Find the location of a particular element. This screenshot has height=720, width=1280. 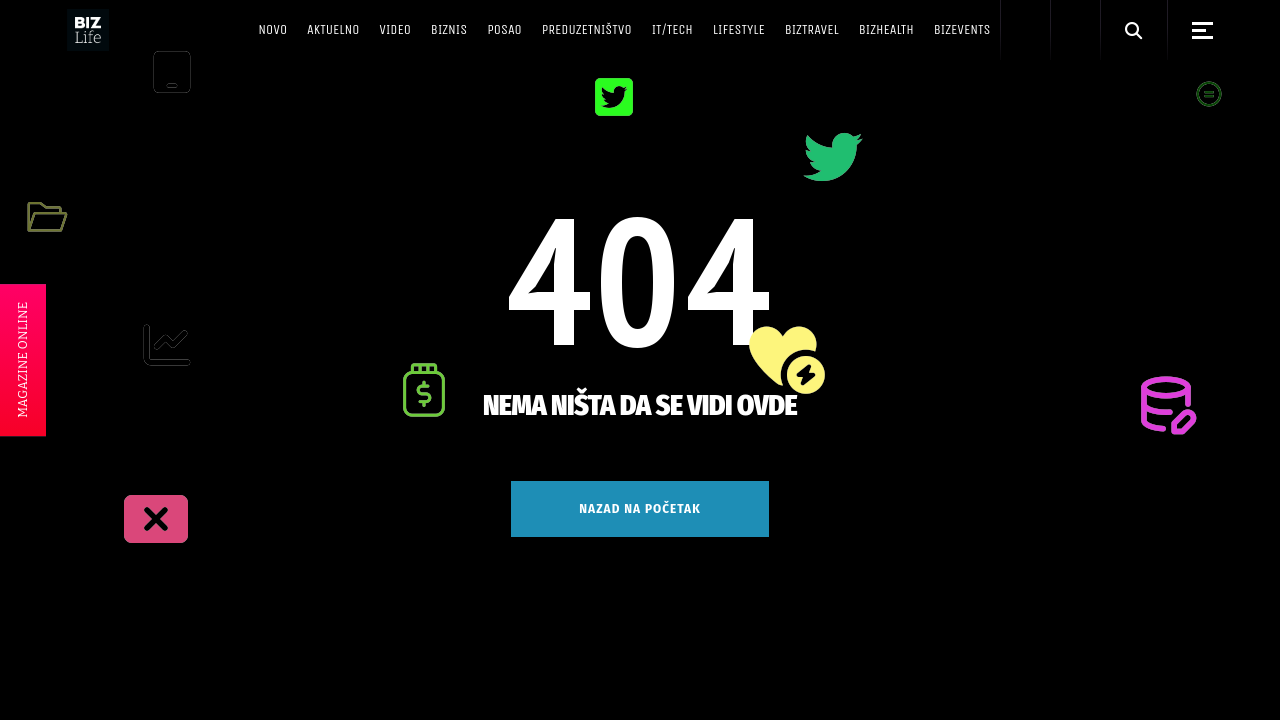

edit database settings or content is located at coordinates (1166, 404).